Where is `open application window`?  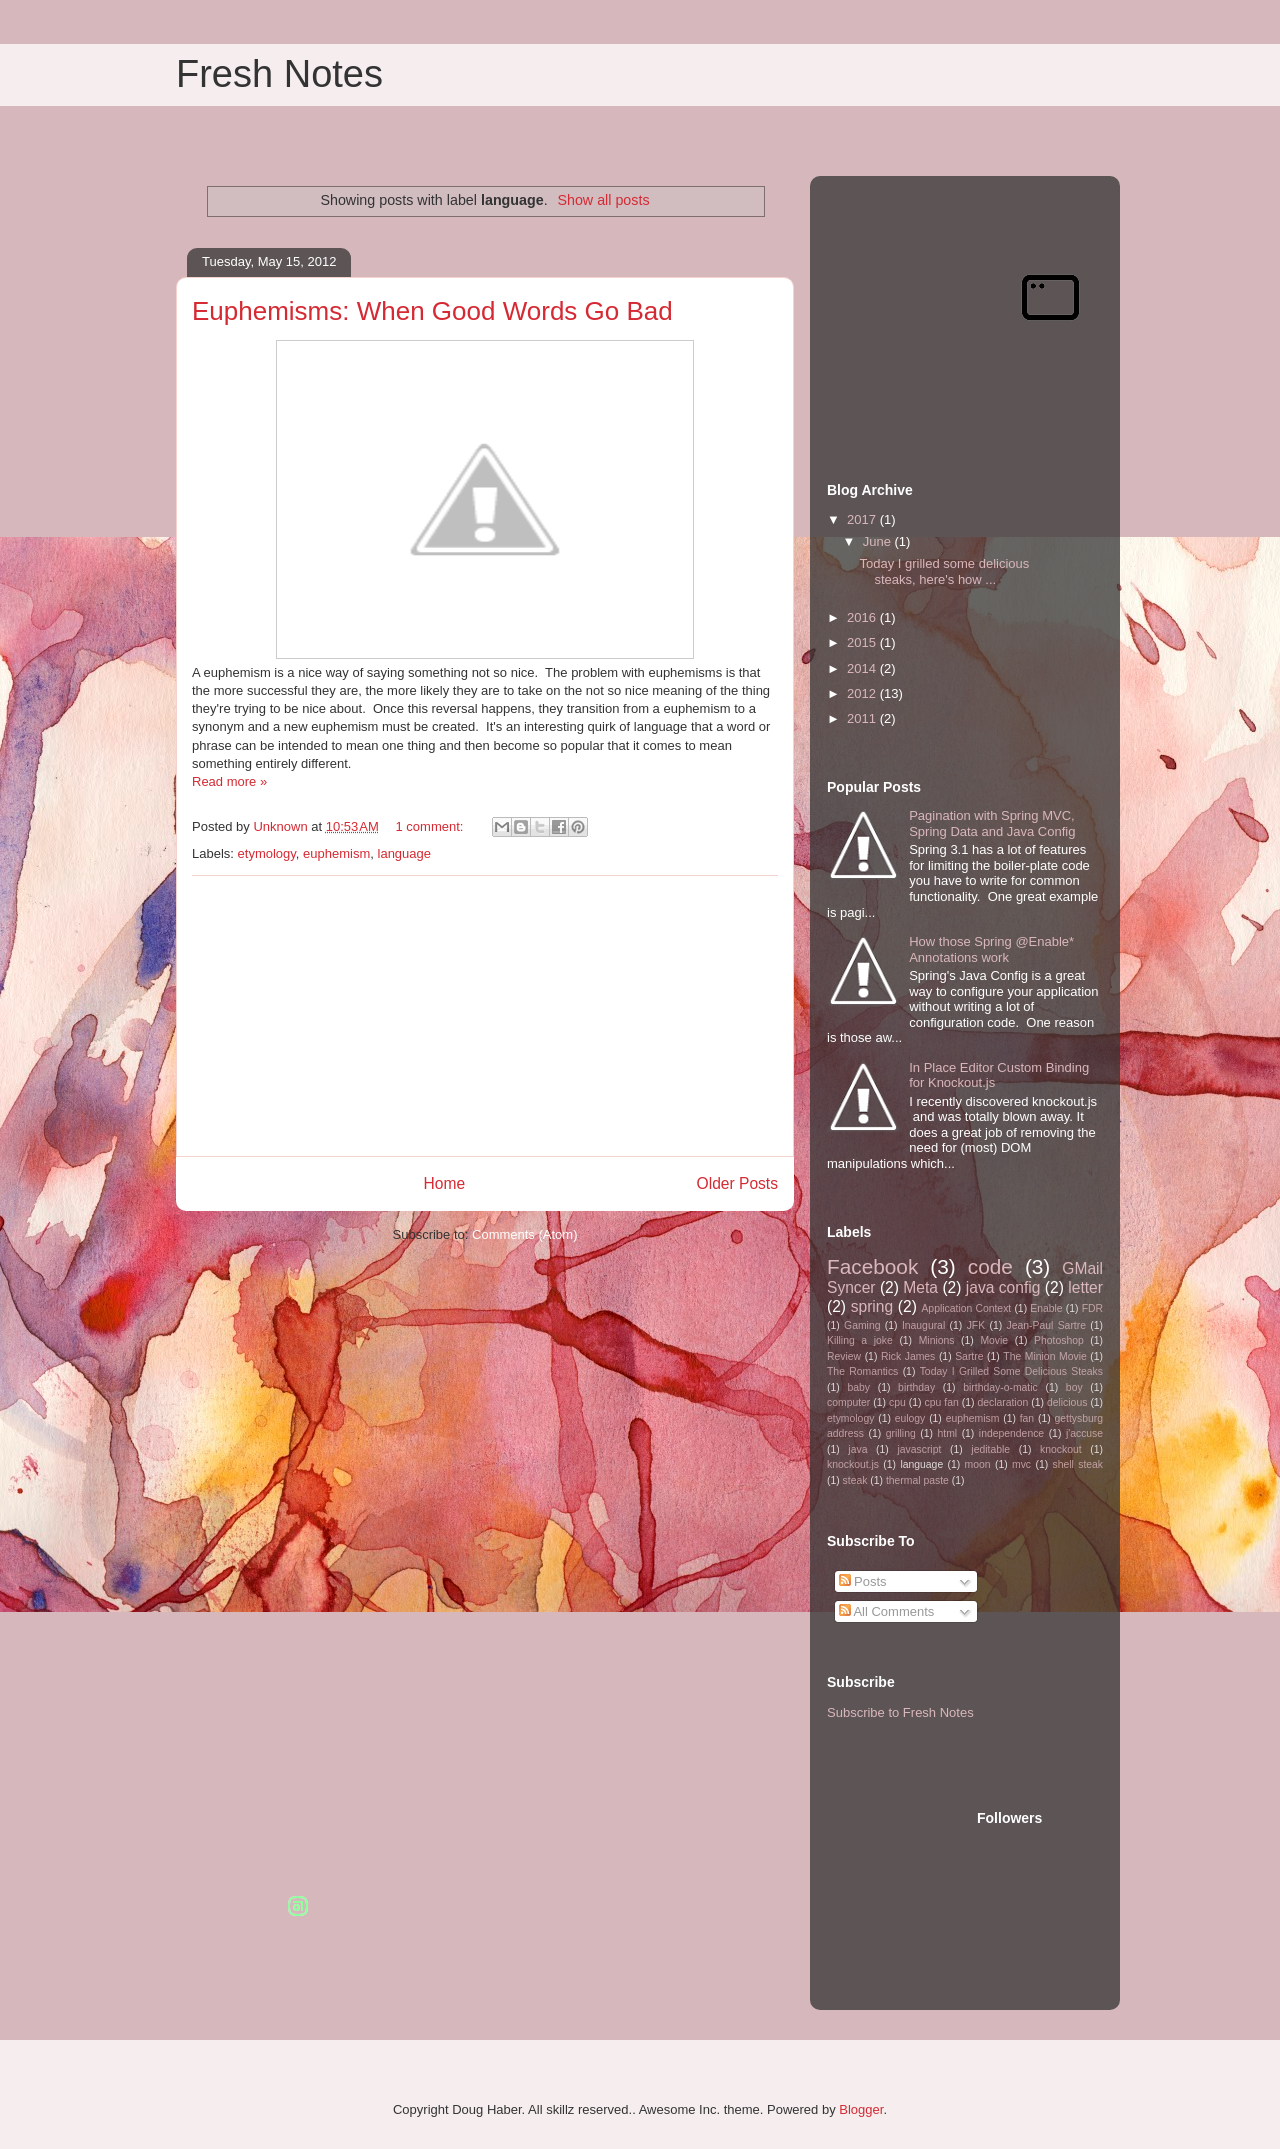
open application window is located at coordinates (1050, 297).